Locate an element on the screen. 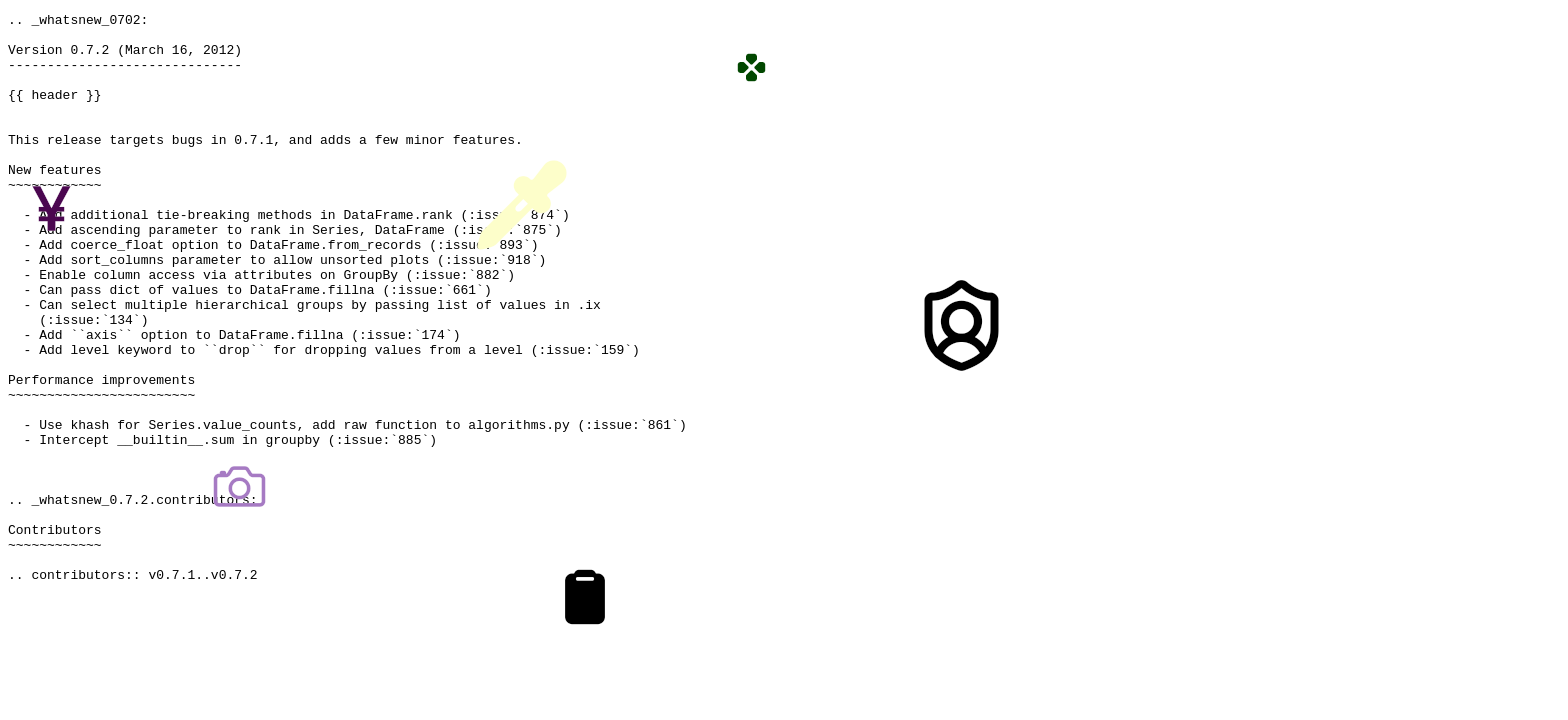  open gaming or game center is located at coordinates (751, 67).